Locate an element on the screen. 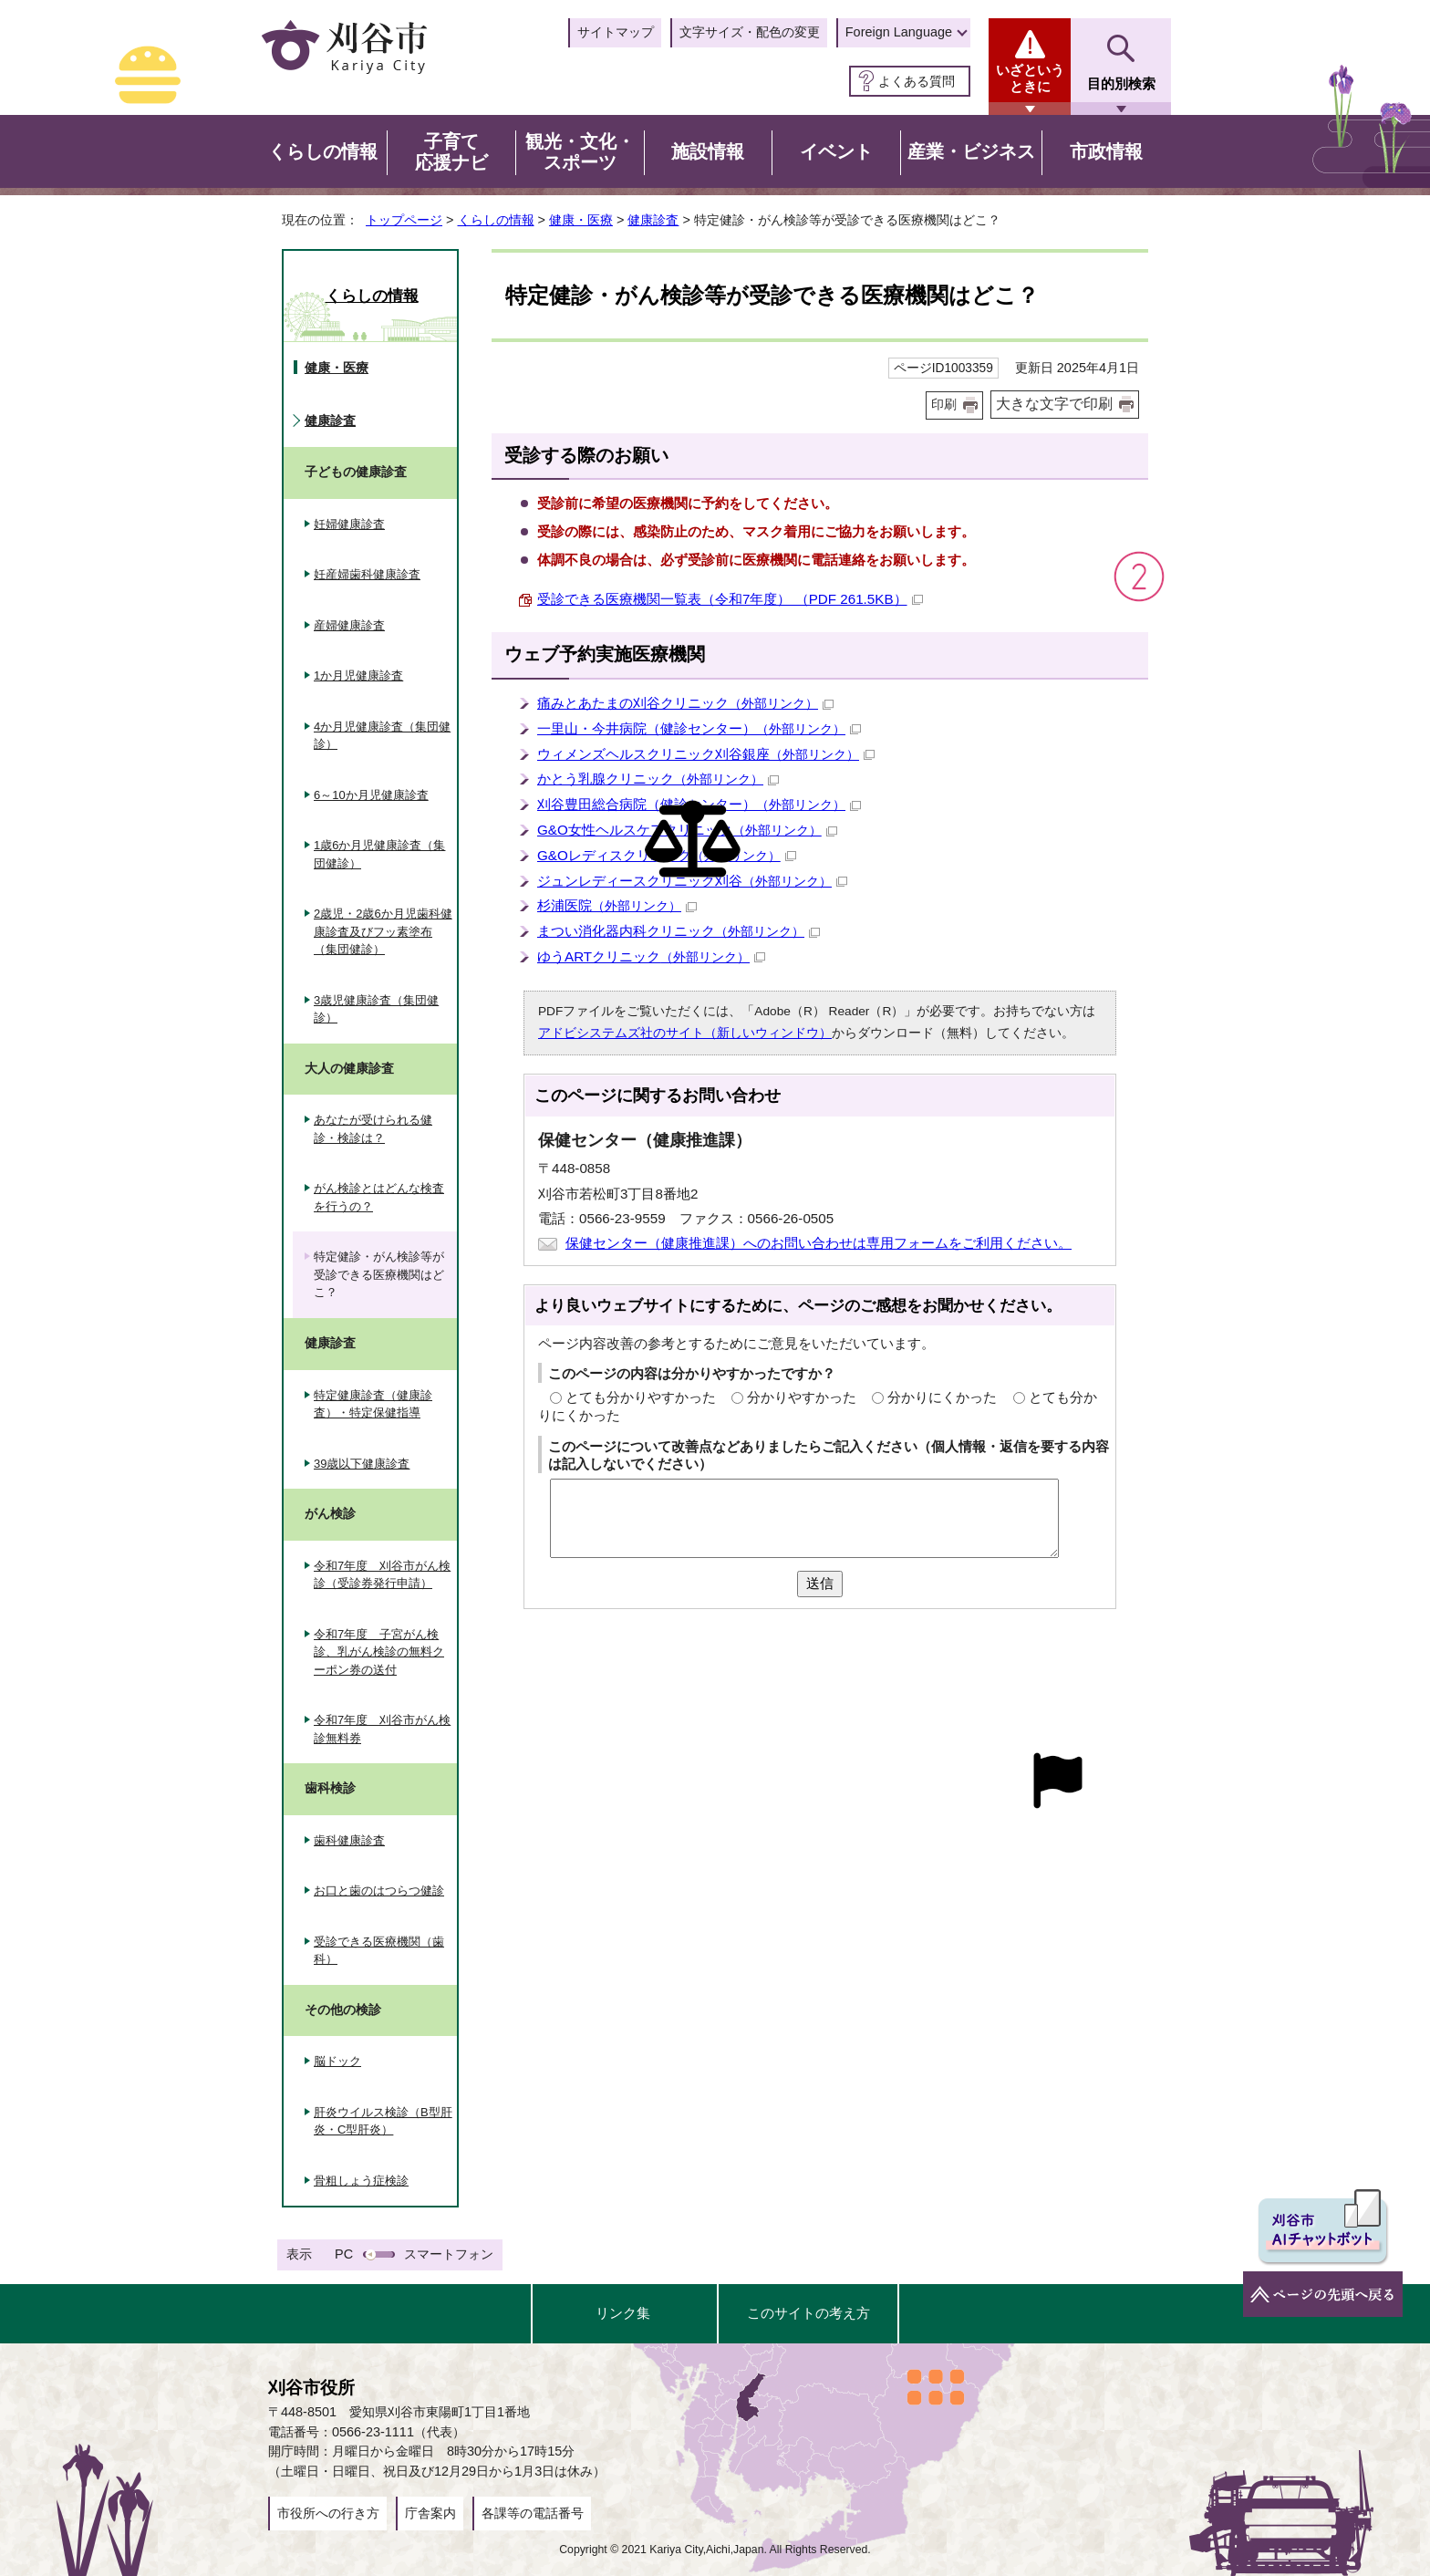  access food or restaurant options is located at coordinates (148, 75).